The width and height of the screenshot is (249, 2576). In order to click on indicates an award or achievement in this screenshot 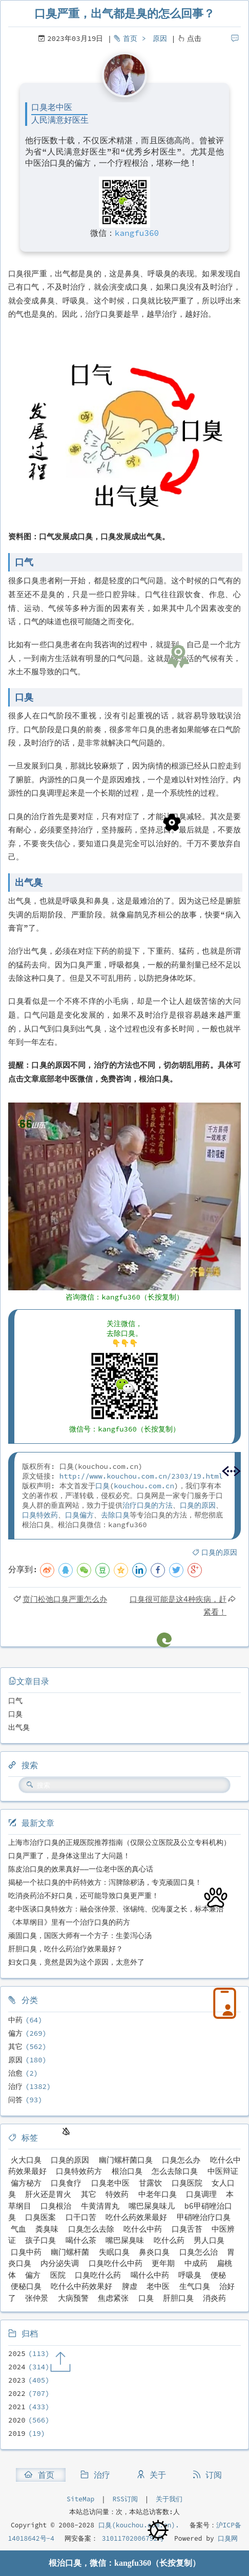, I will do `click(178, 656)`.